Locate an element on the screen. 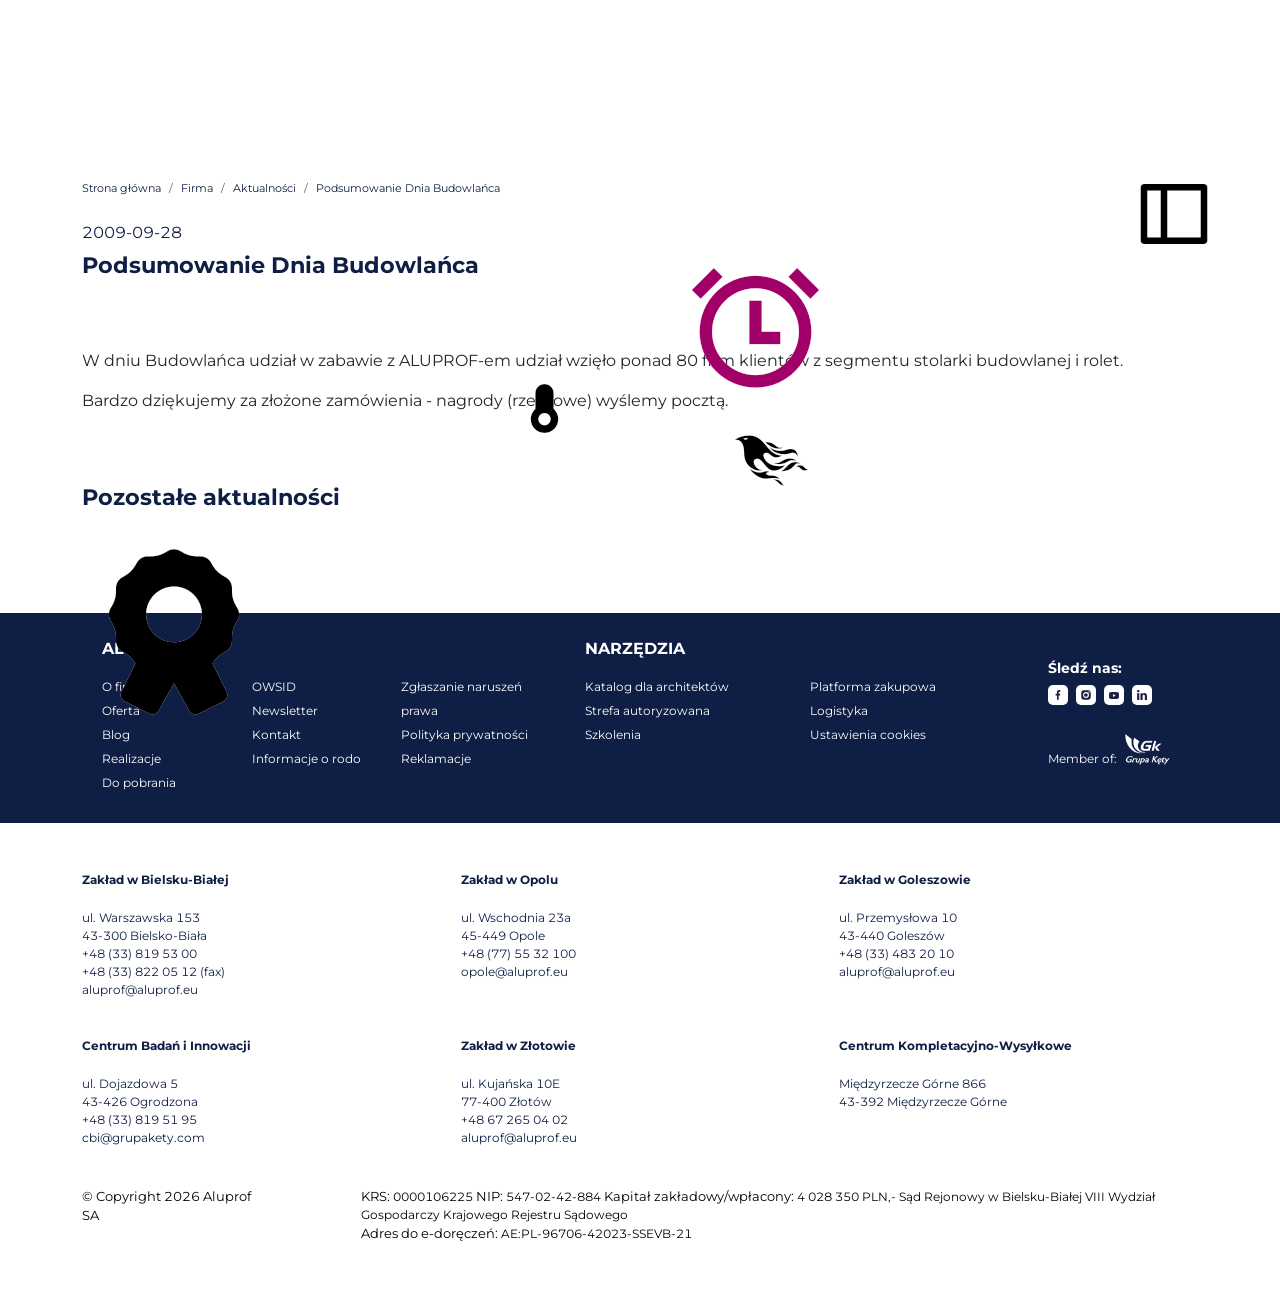 This screenshot has width=1280, height=1316. indicates very low or minimum temperature is located at coordinates (544, 408).